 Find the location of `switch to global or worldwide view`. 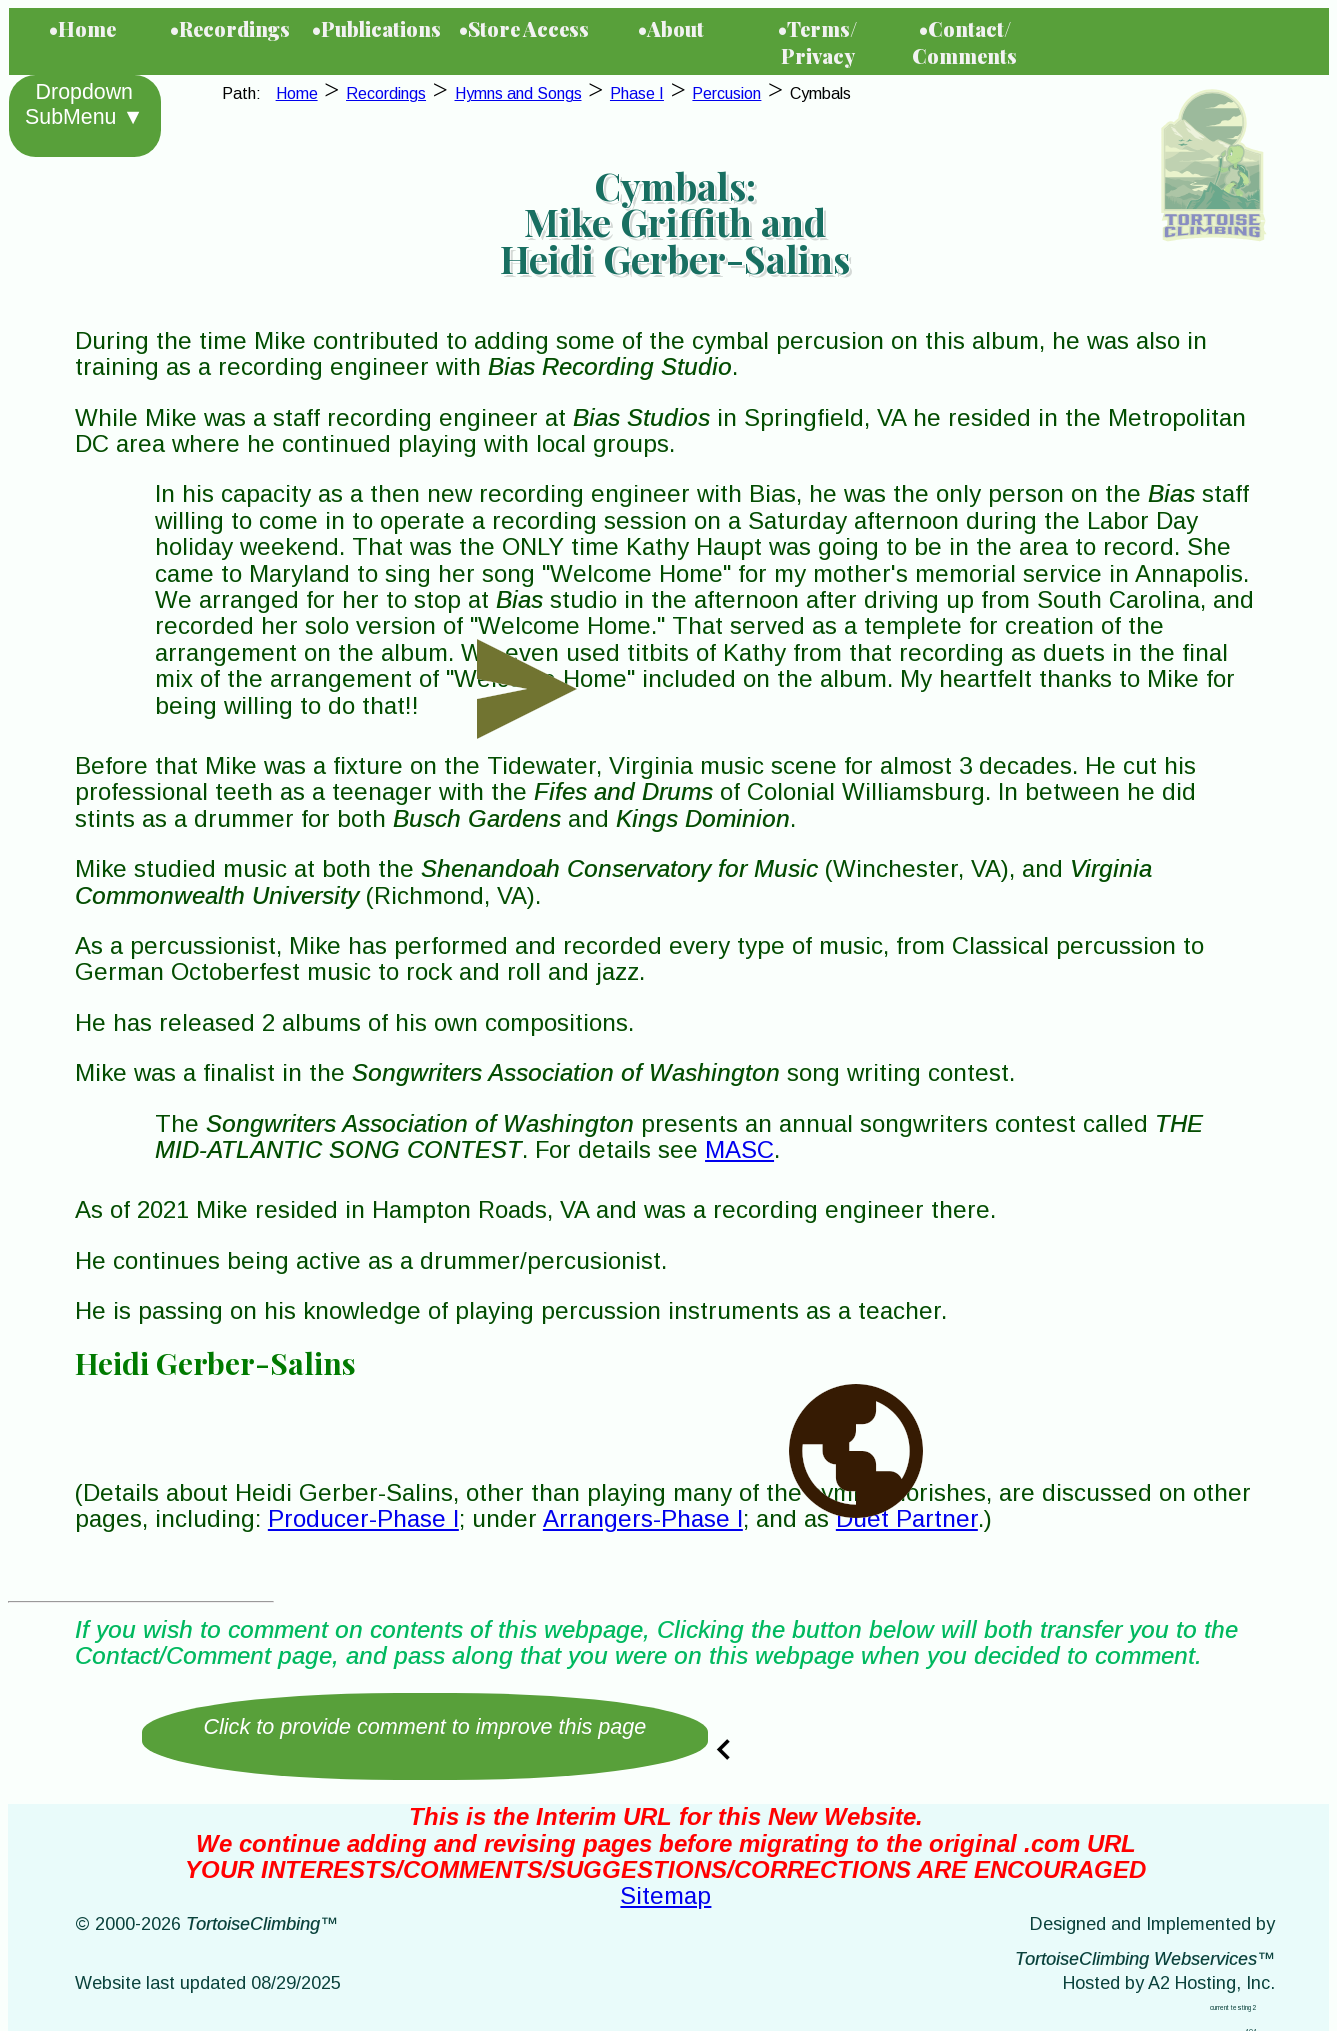

switch to global or worldwide view is located at coordinates (856, 1451).